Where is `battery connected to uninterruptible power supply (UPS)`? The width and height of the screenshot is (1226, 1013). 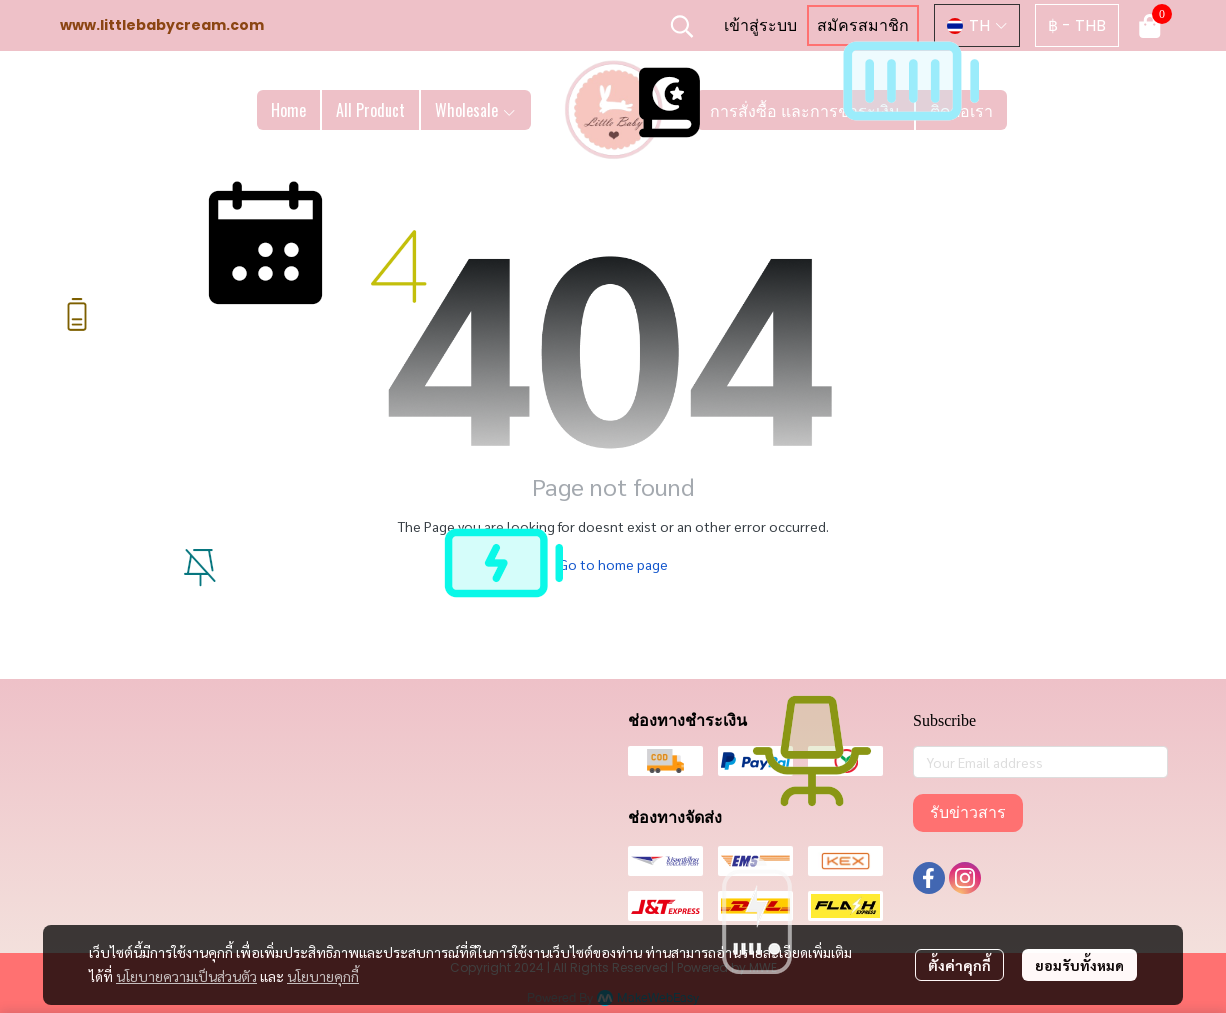 battery connected to uninterruptible power supply (UPS) is located at coordinates (757, 916).